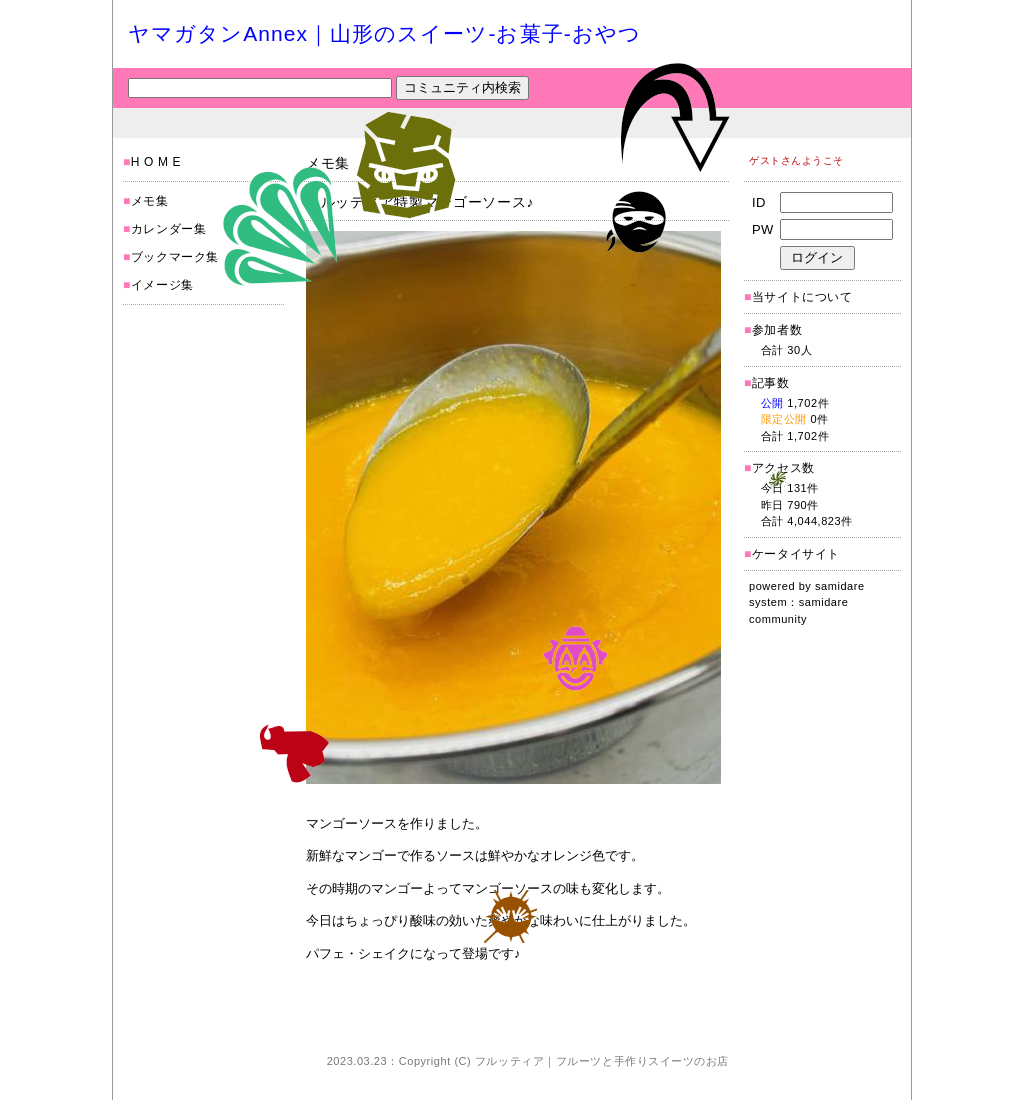  What do you see at coordinates (294, 753) in the screenshot?
I see `select venezuela as your country or region` at bounding box center [294, 753].